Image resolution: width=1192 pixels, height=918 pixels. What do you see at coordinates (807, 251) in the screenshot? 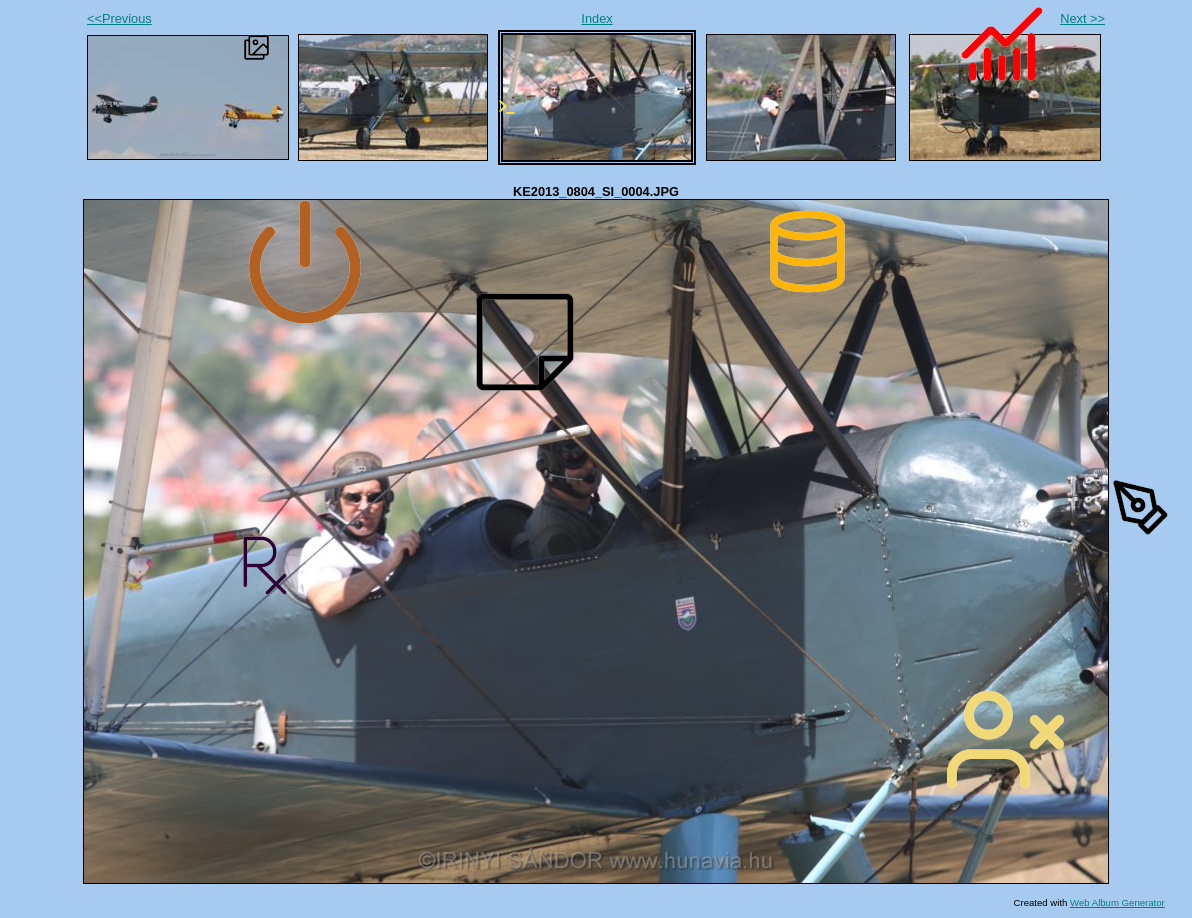
I see `access database management` at bounding box center [807, 251].